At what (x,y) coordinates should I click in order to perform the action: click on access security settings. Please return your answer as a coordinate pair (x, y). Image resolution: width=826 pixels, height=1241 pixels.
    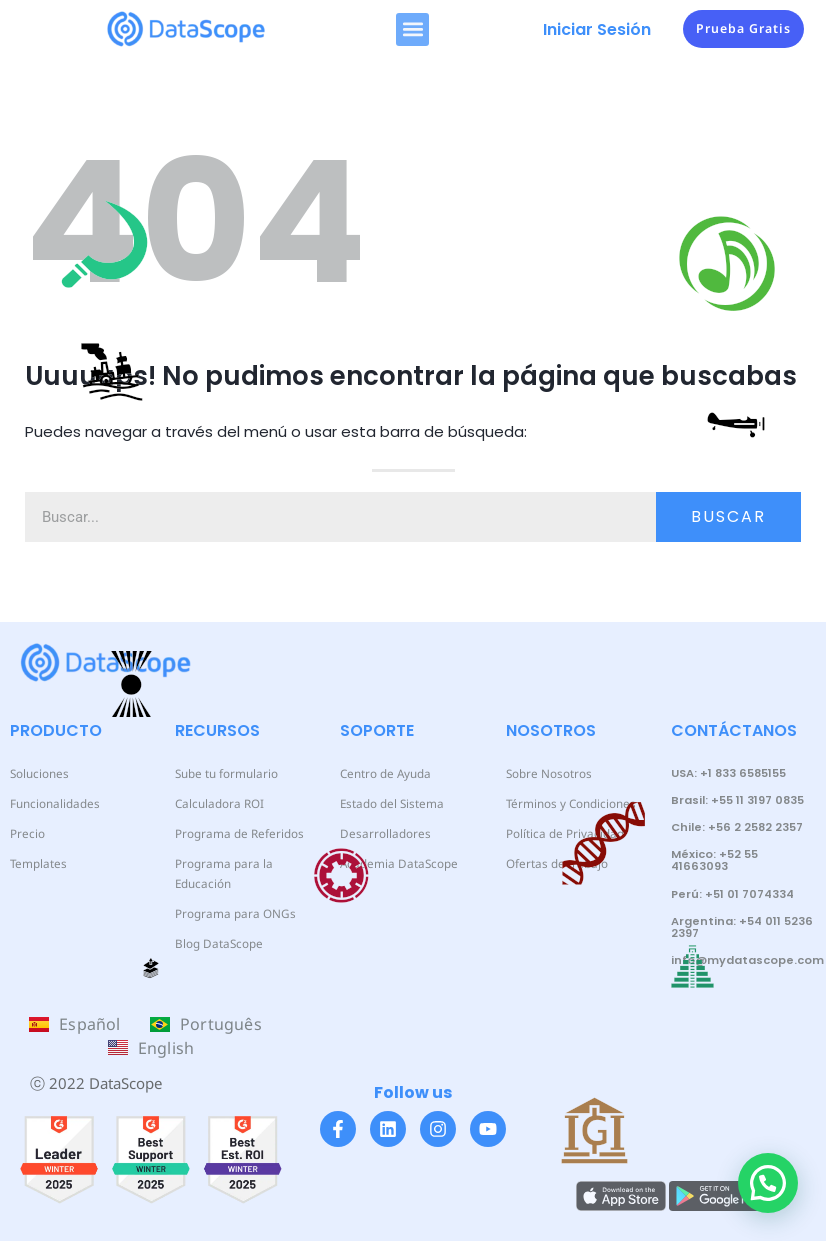
    Looking at the image, I should click on (341, 875).